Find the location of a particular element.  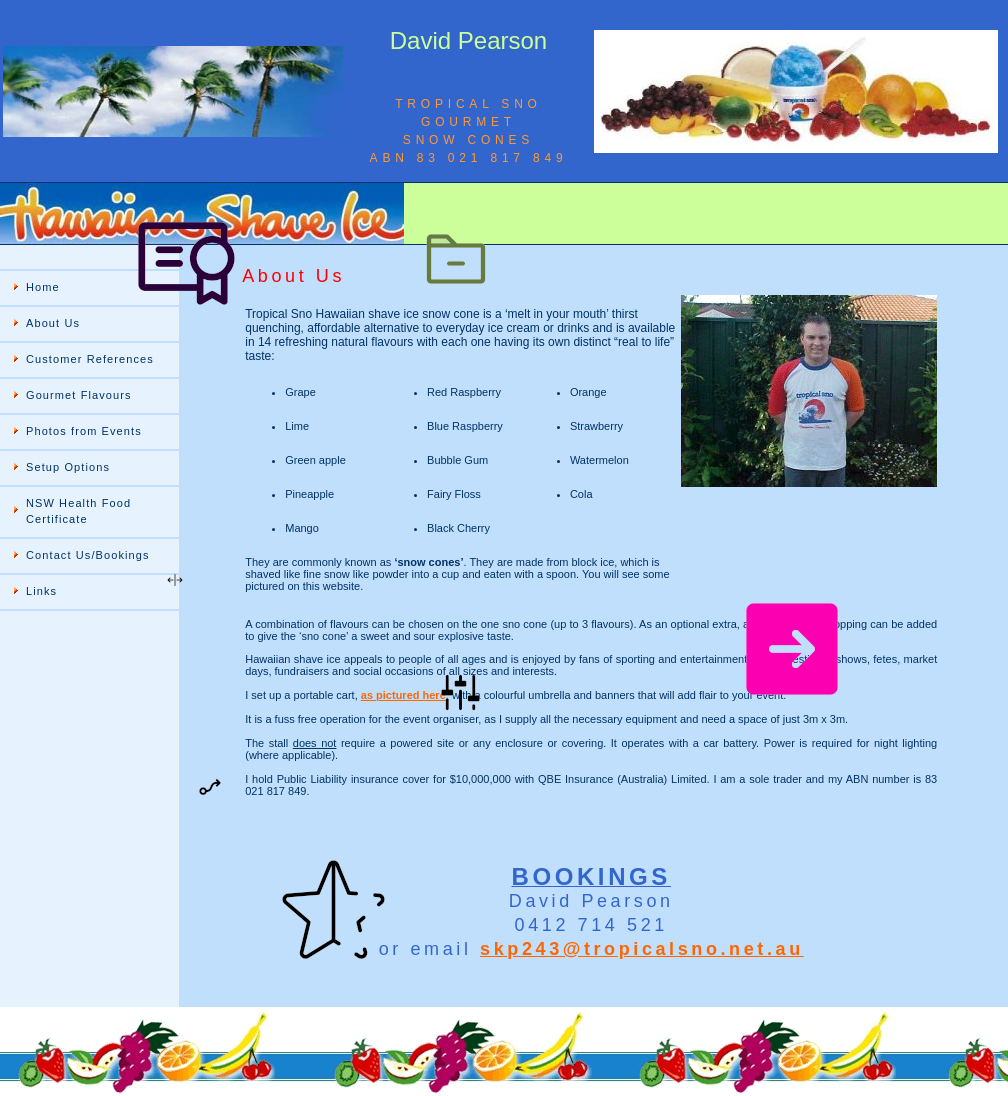

navigate to the next item or screen is located at coordinates (792, 649).